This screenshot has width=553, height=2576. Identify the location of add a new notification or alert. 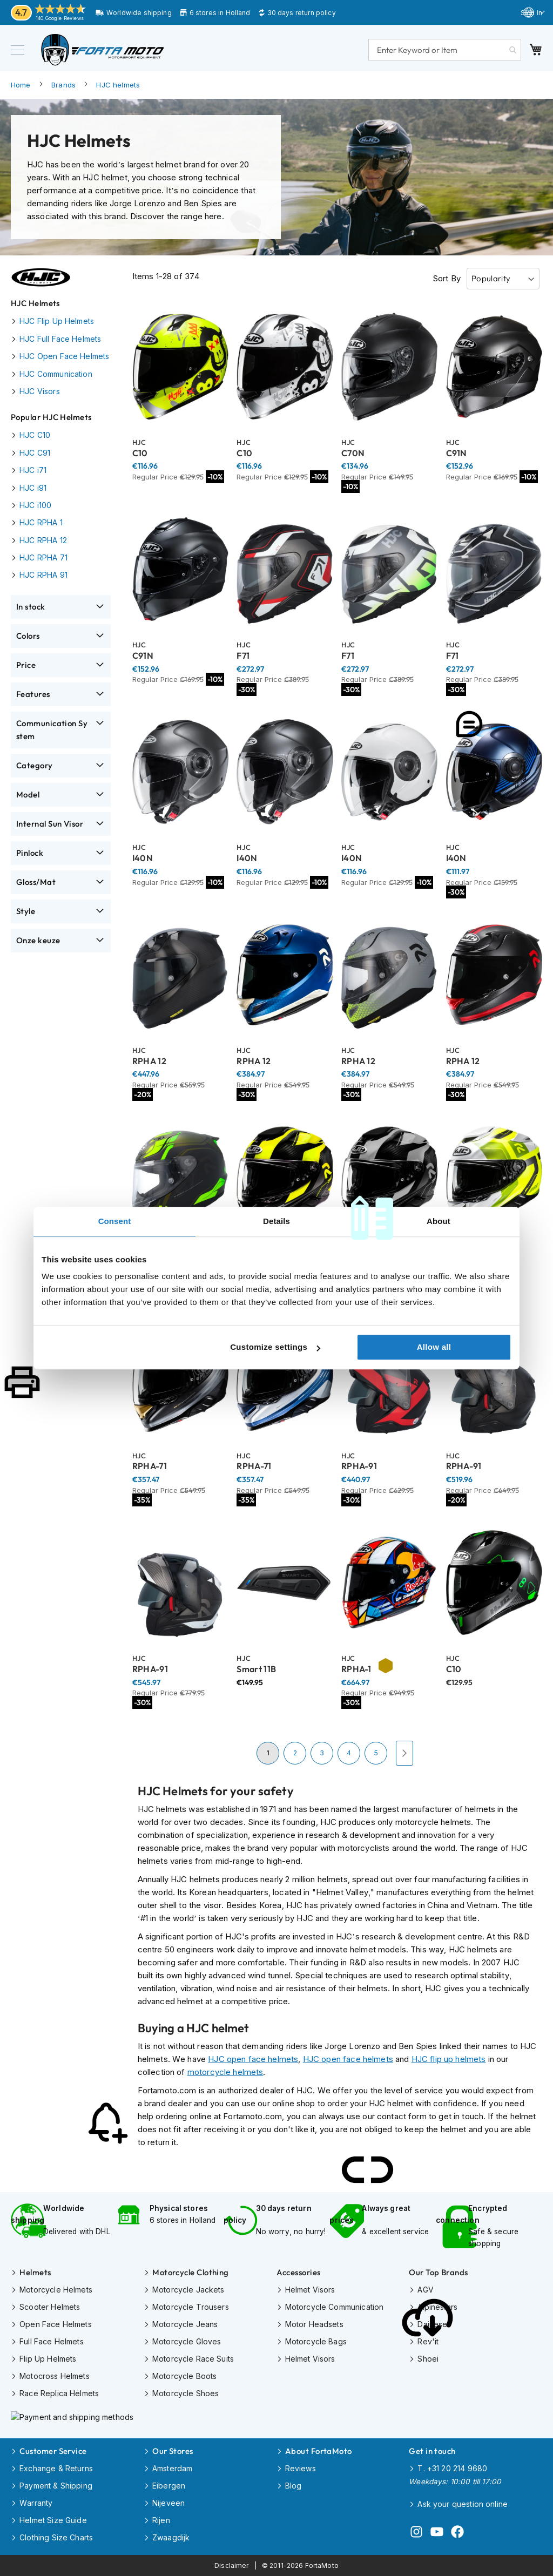
(106, 2122).